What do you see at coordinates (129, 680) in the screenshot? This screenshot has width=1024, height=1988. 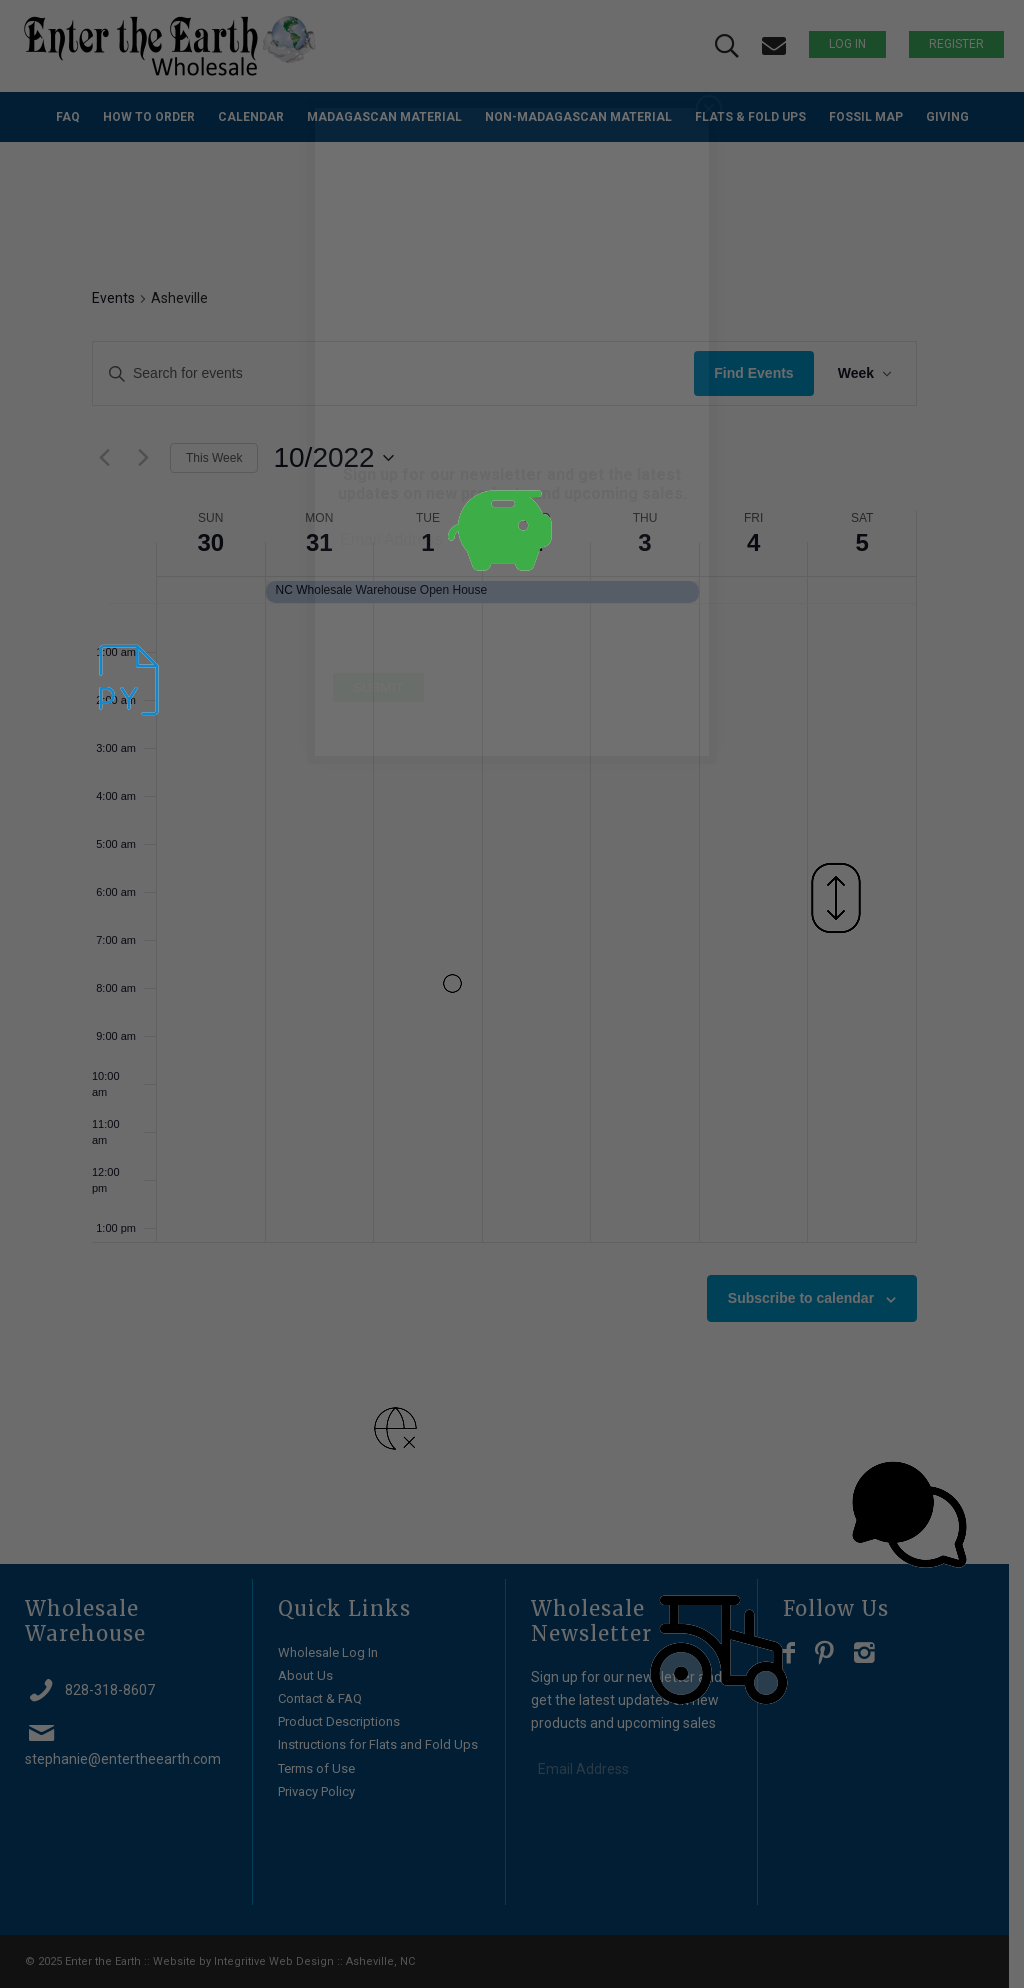 I see `open a python file` at bounding box center [129, 680].